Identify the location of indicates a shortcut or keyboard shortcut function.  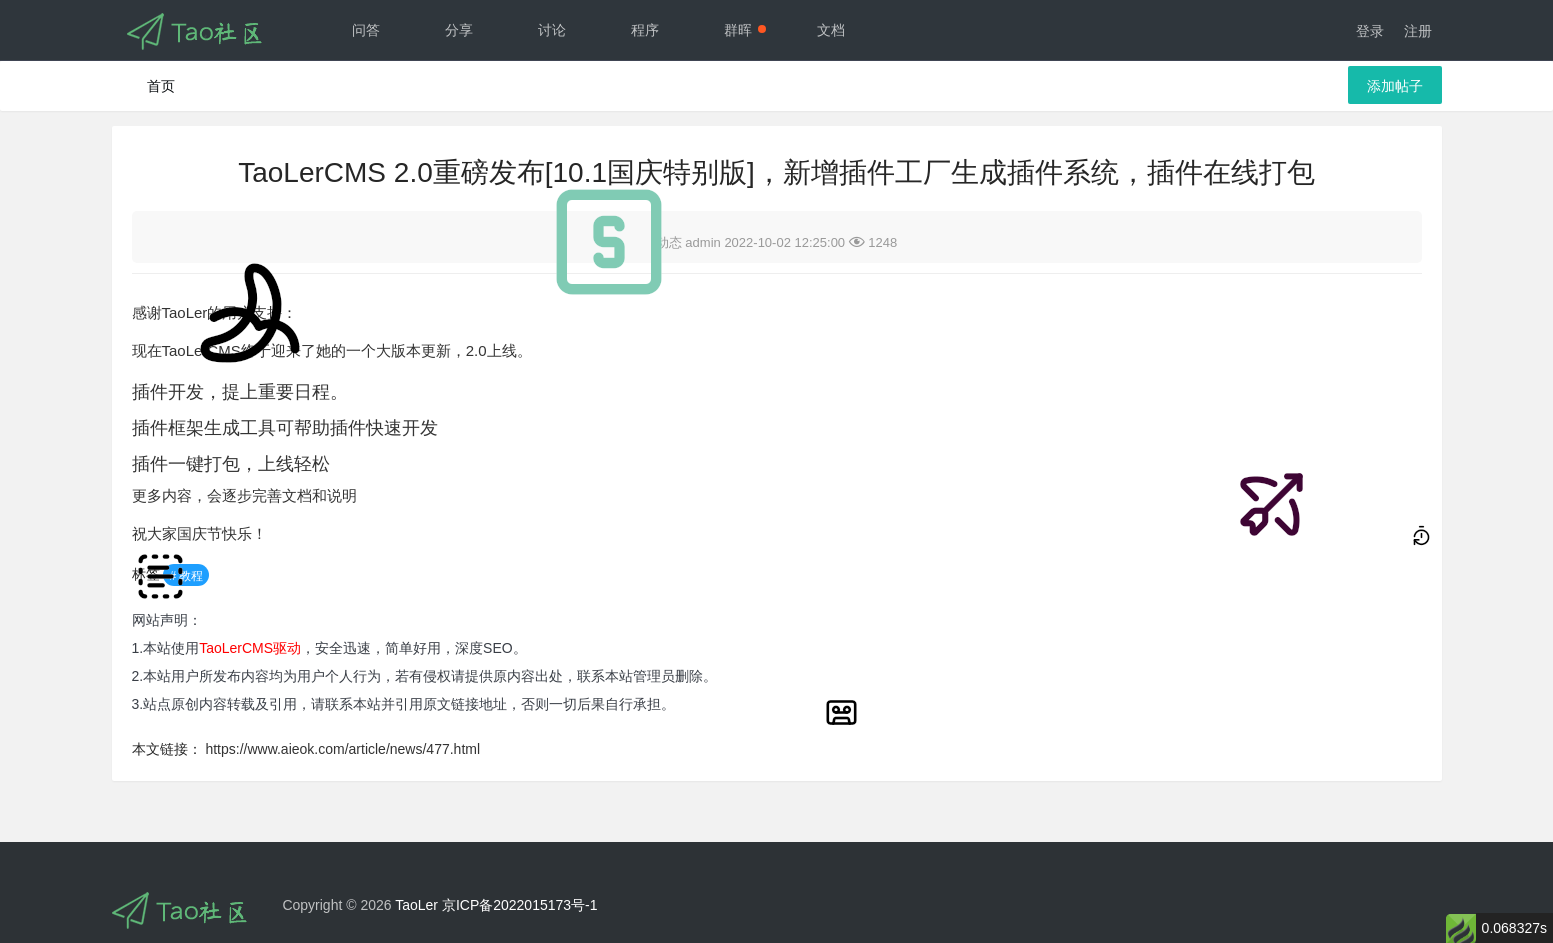
(609, 242).